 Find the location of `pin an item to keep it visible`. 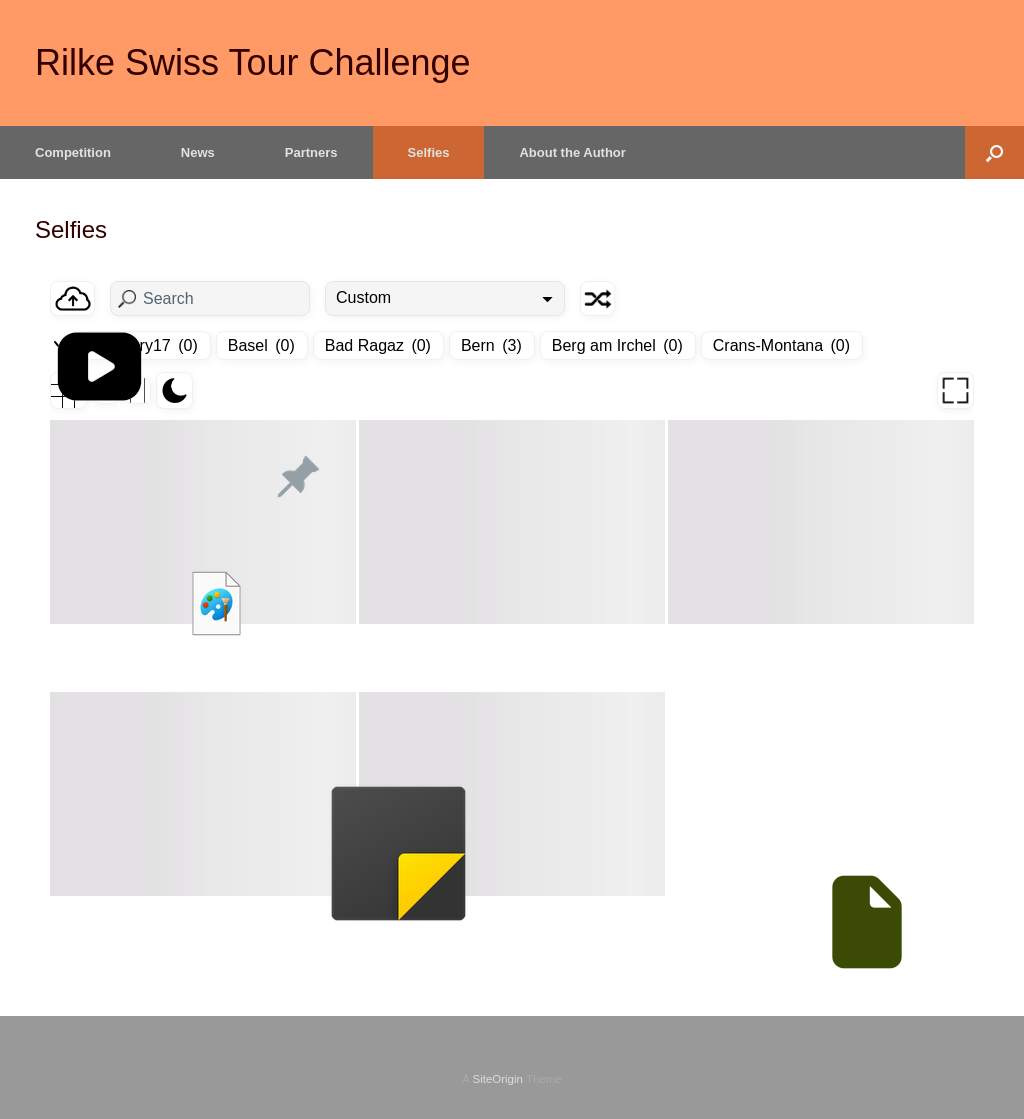

pin an item to keep it visible is located at coordinates (298, 476).